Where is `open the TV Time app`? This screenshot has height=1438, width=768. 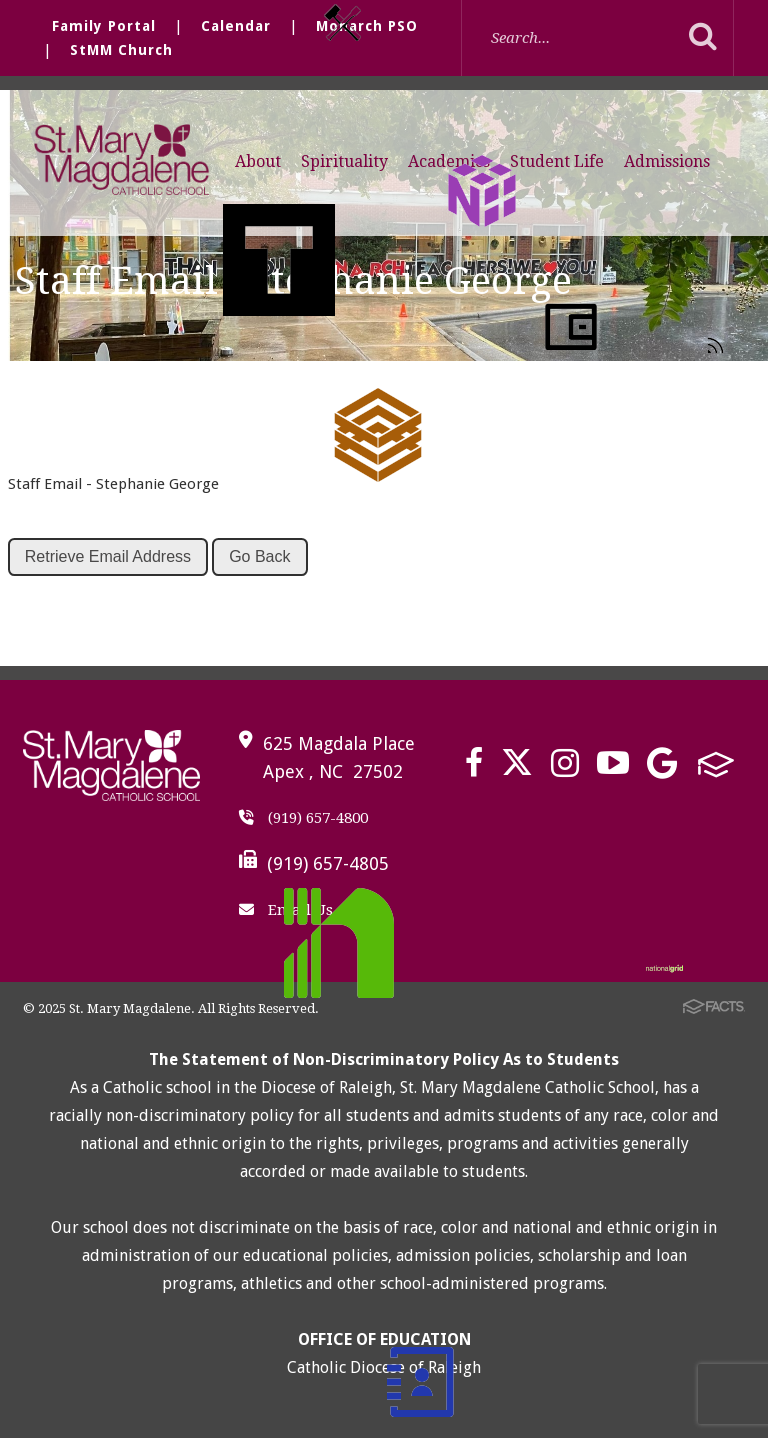
open the TV Time app is located at coordinates (279, 260).